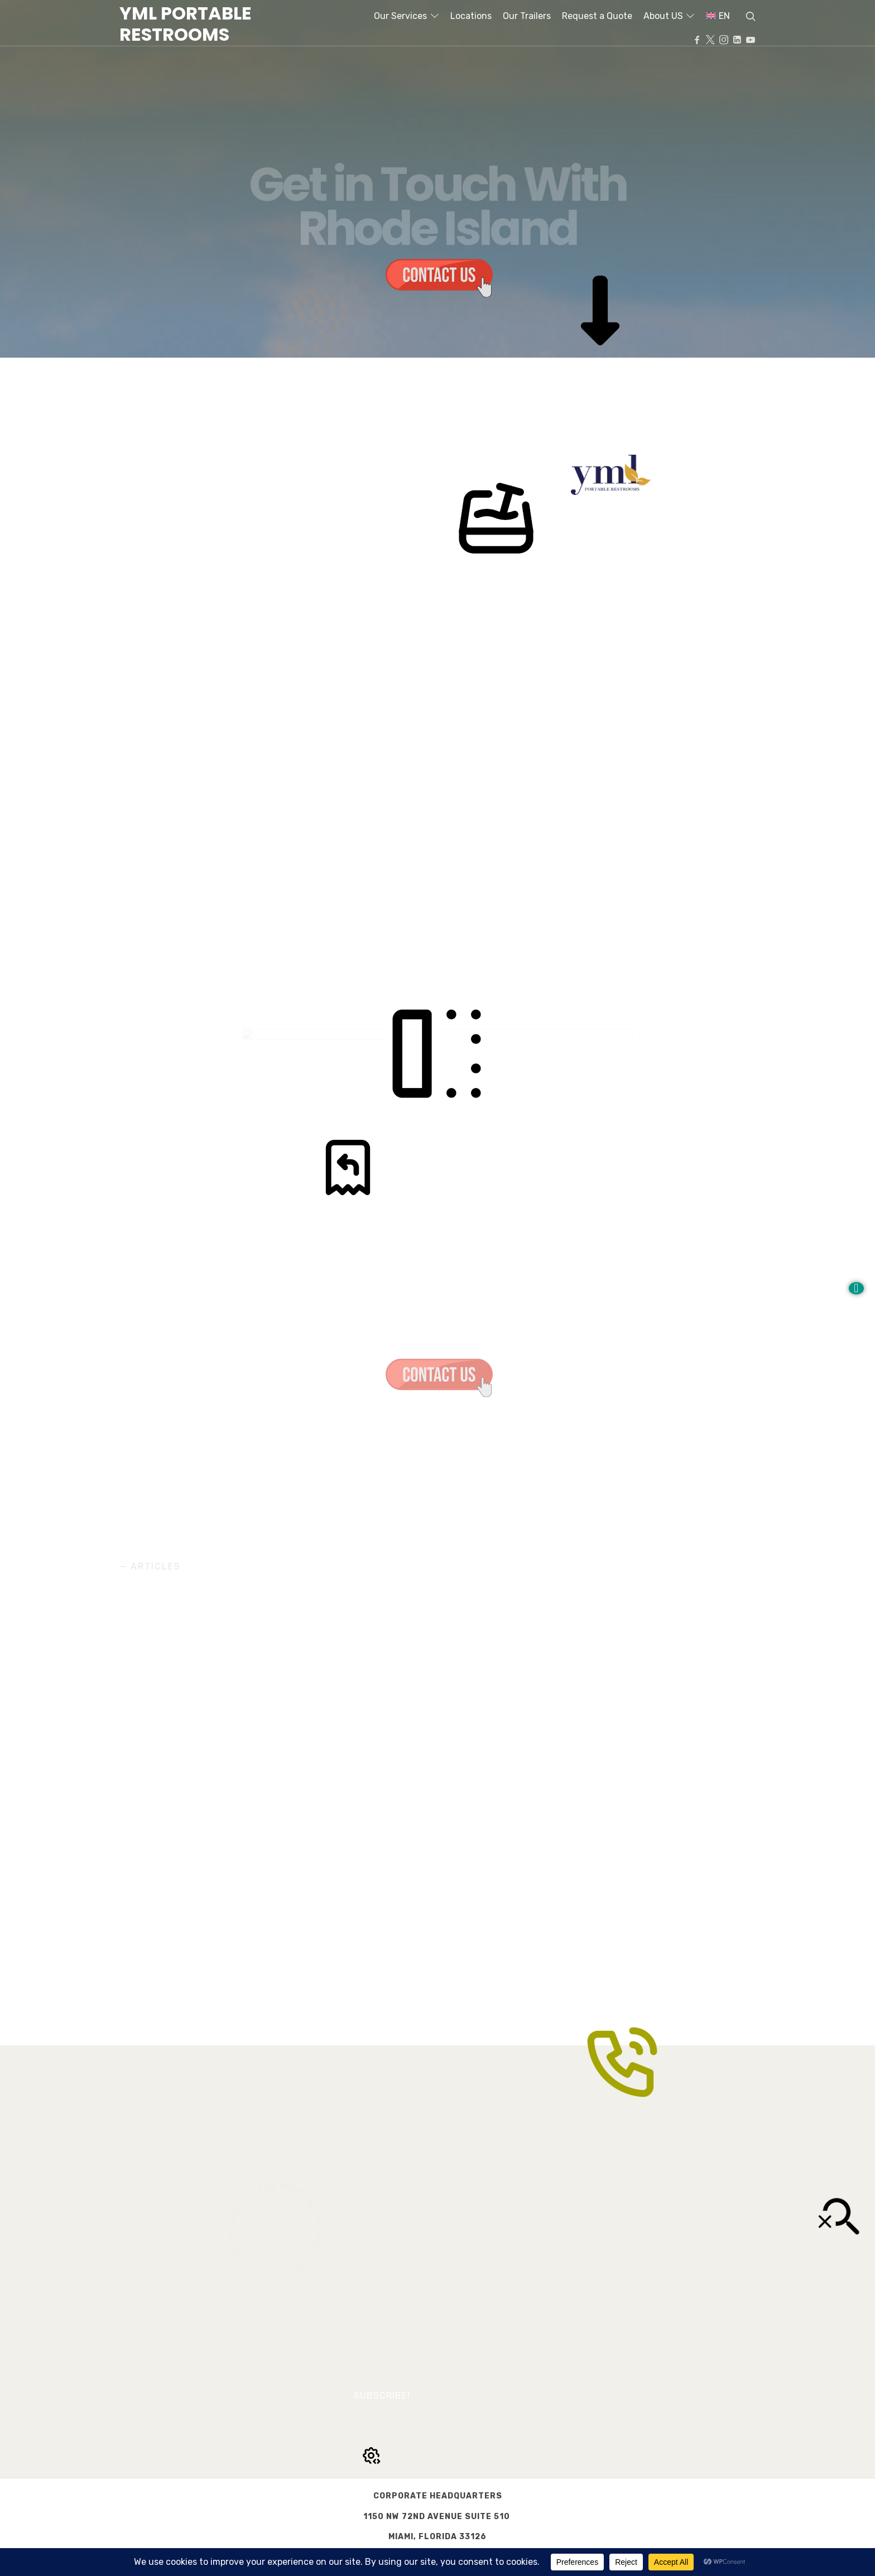 This screenshot has height=2576, width=875. Describe the element at coordinates (371, 2455) in the screenshot. I see `access developer or code settings` at that location.